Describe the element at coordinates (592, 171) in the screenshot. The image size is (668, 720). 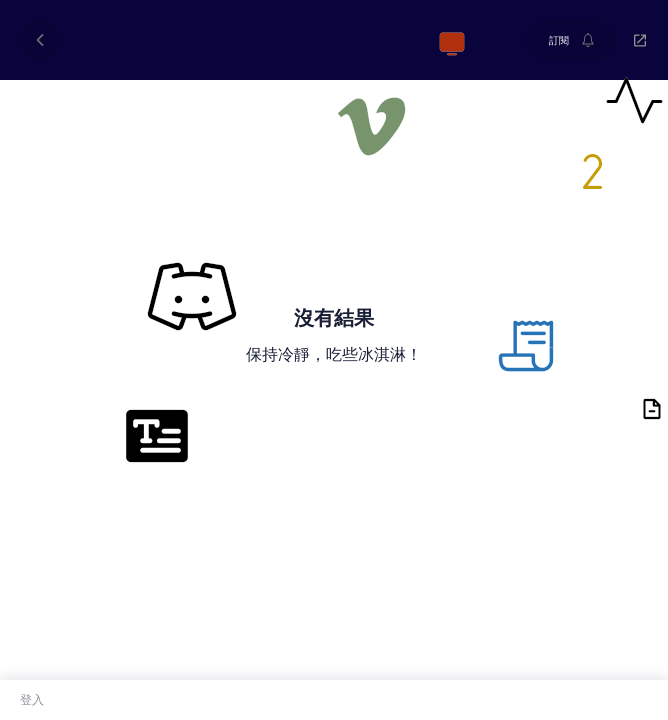
I see `indicates step two in a sequence or process` at that location.